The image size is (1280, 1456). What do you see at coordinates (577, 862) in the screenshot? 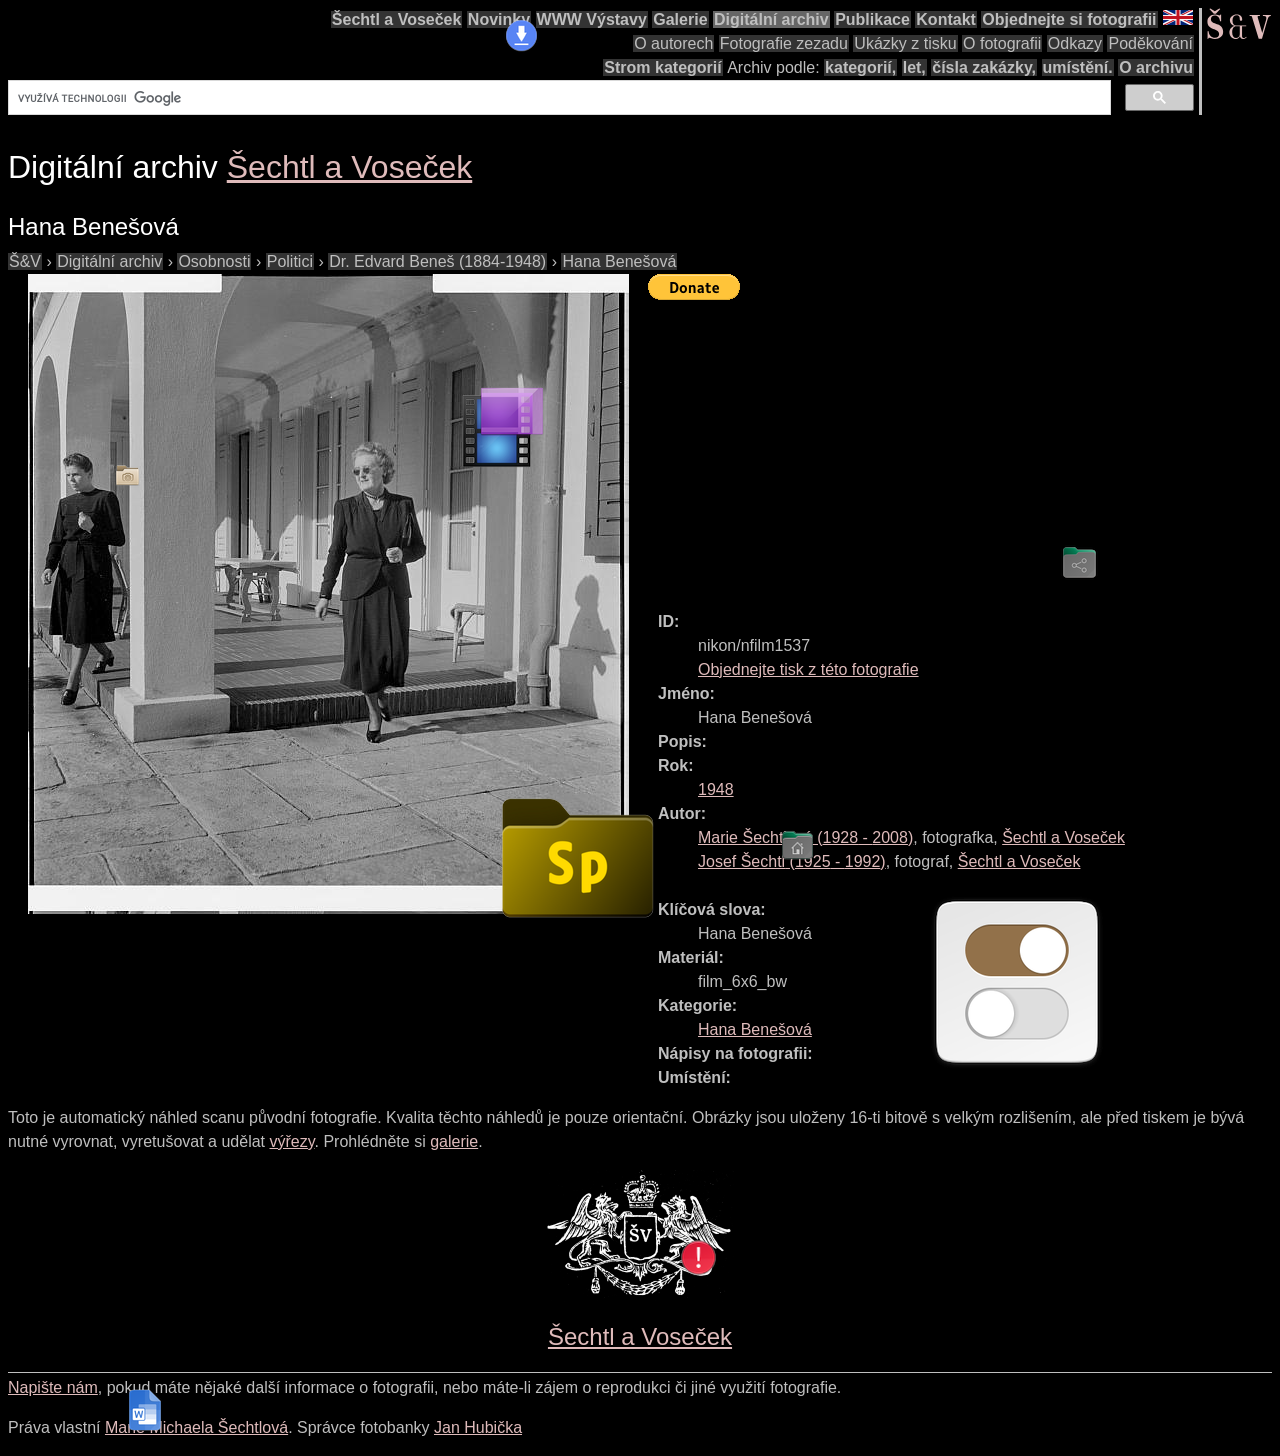
I see `open folder containing adobe spark projects` at bounding box center [577, 862].